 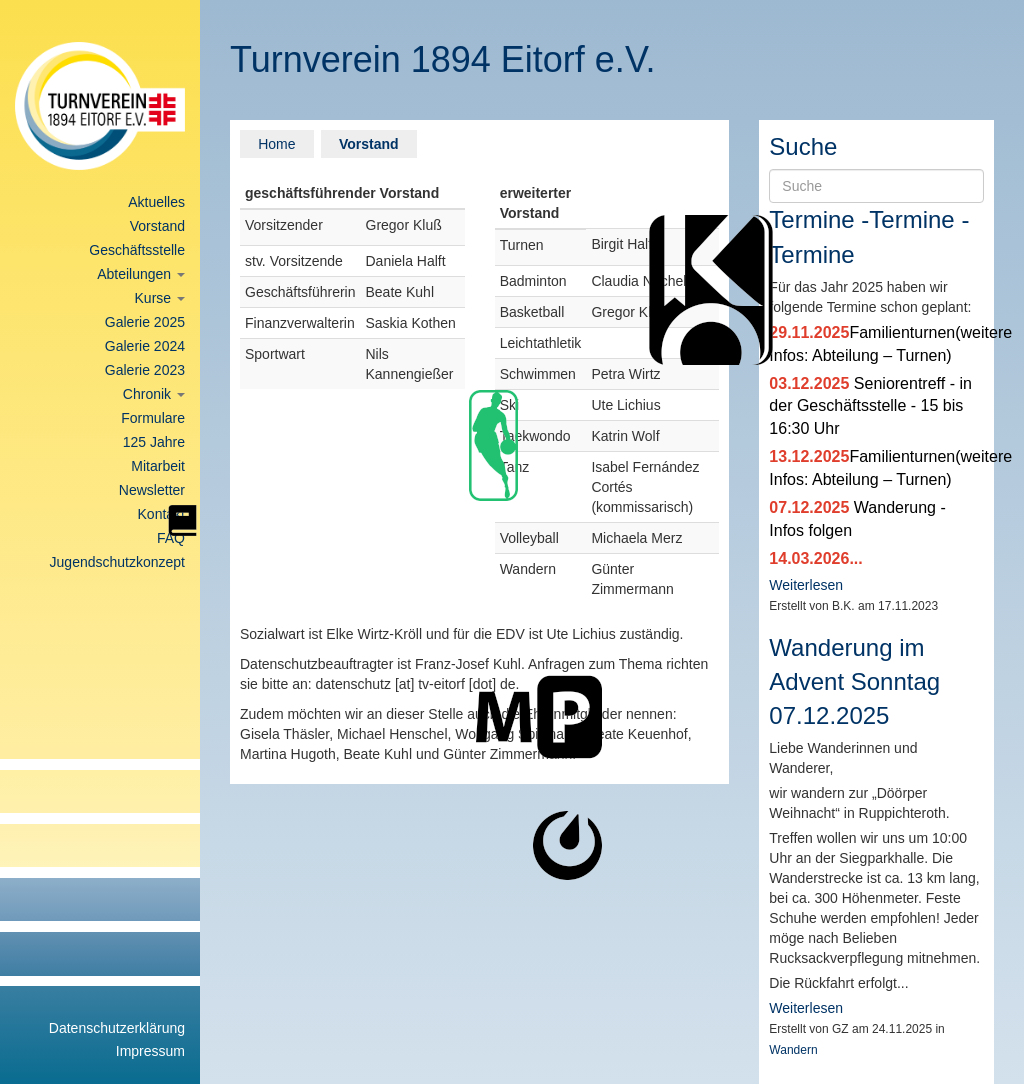 What do you see at coordinates (711, 290) in the screenshot?
I see `open KOReader e-book application` at bounding box center [711, 290].